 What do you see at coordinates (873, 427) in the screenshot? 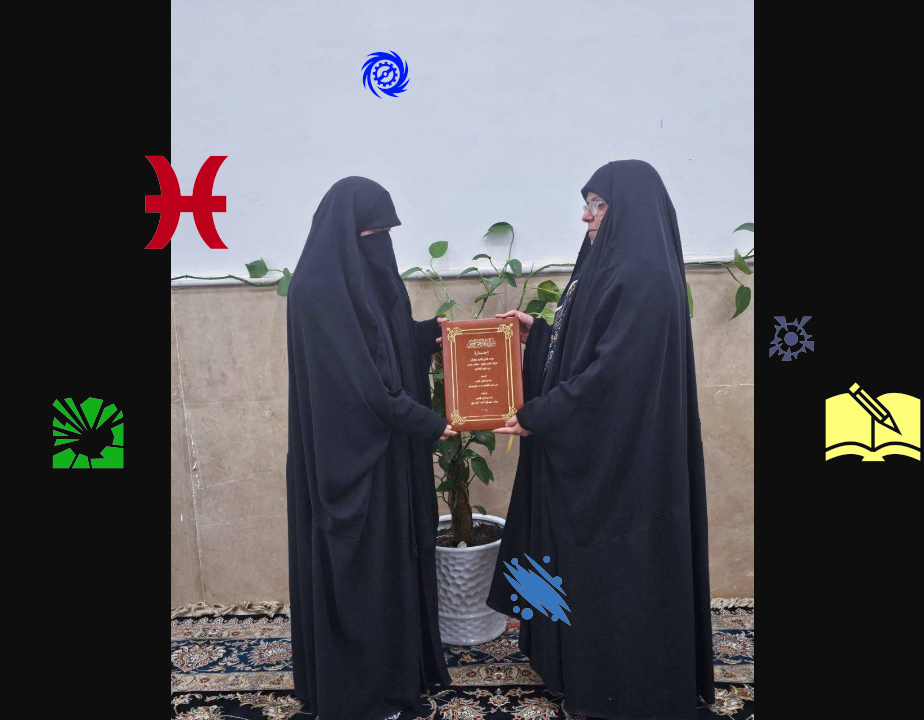
I see `add a new entry to the archive` at bounding box center [873, 427].